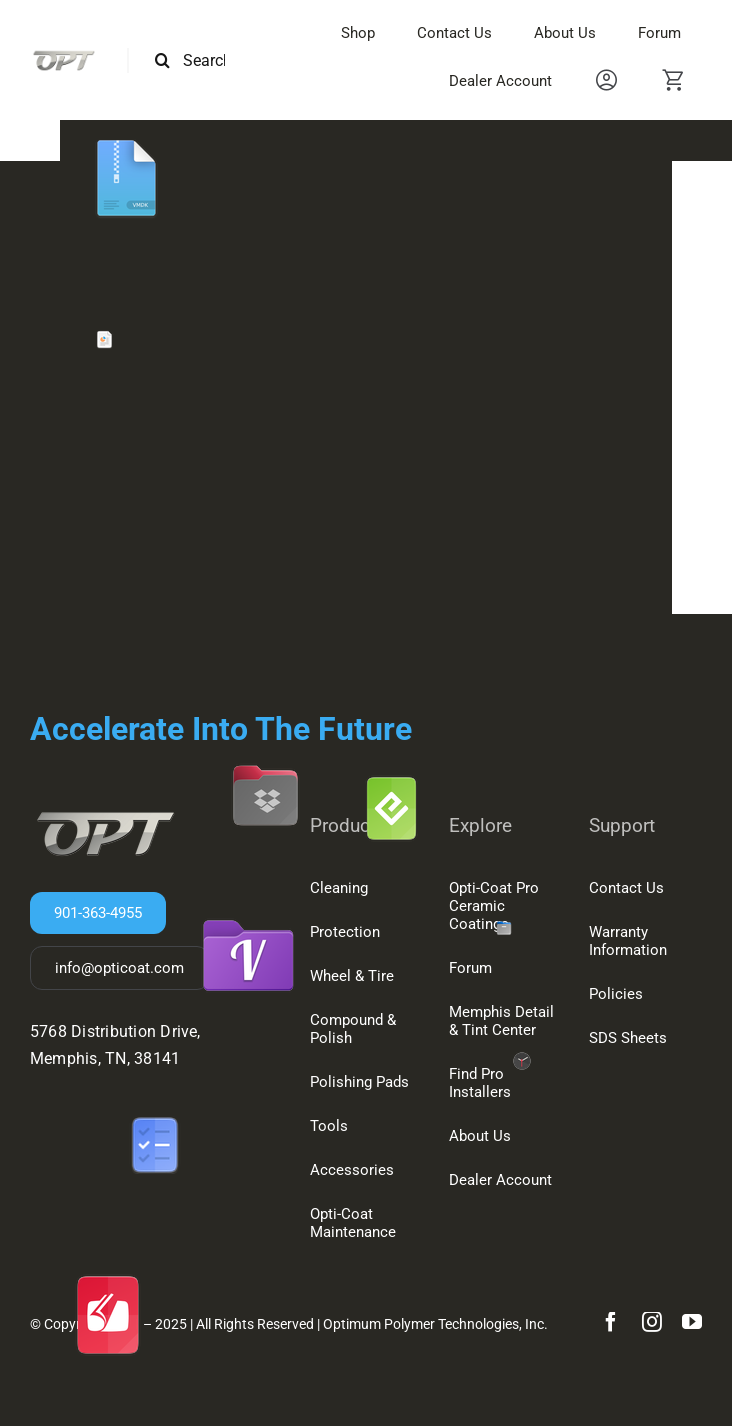  Describe the element at coordinates (104, 339) in the screenshot. I see `open a presentation file` at that location.